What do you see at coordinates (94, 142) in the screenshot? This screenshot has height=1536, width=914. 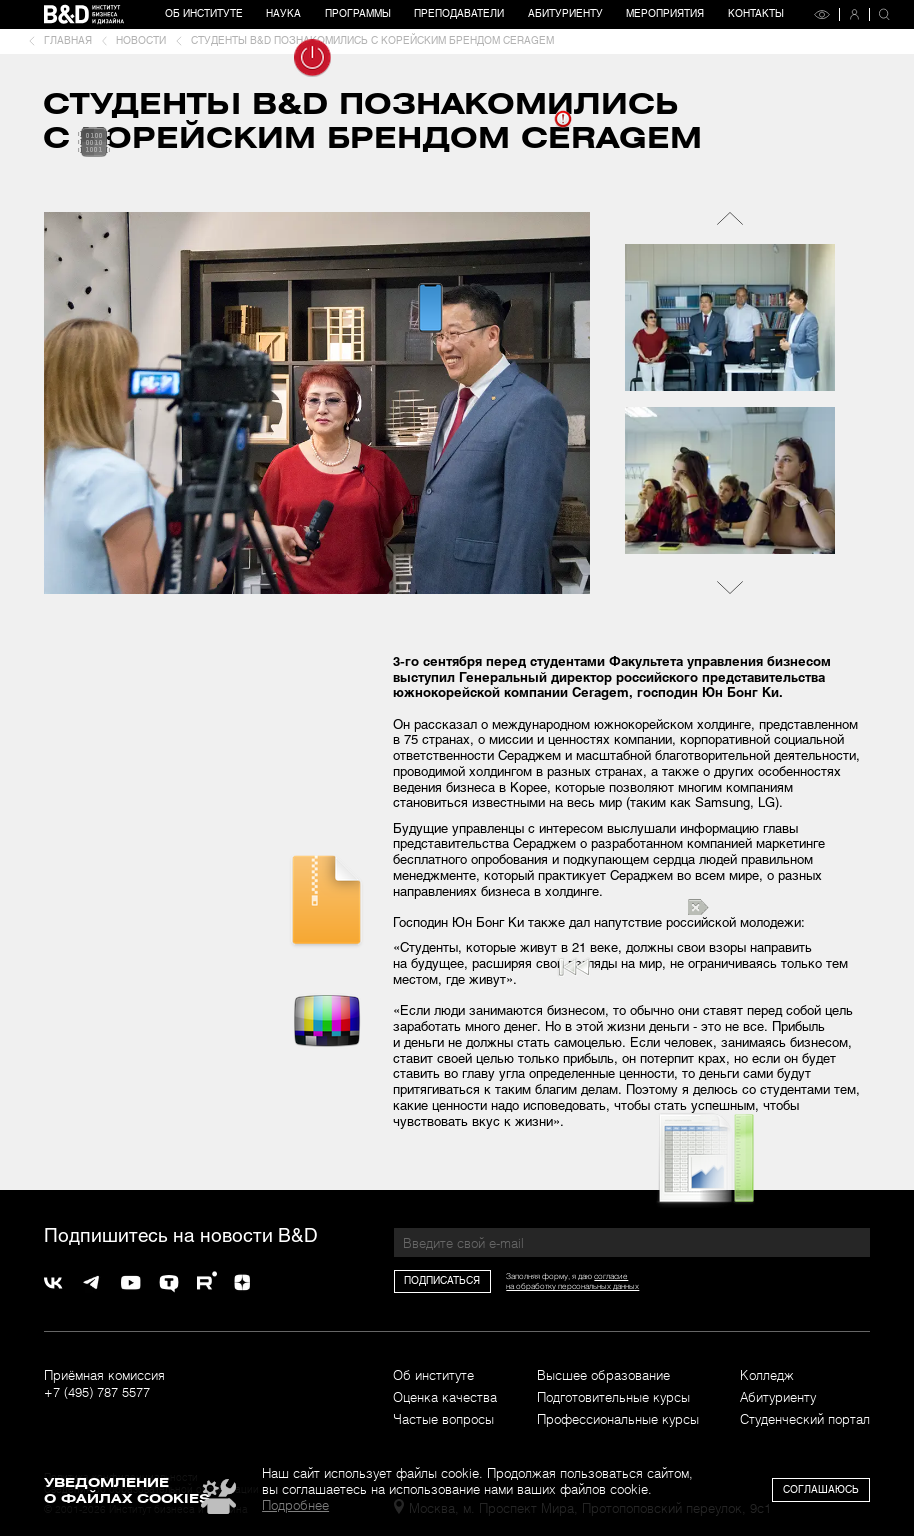 I see `firmware file type indicator` at bounding box center [94, 142].